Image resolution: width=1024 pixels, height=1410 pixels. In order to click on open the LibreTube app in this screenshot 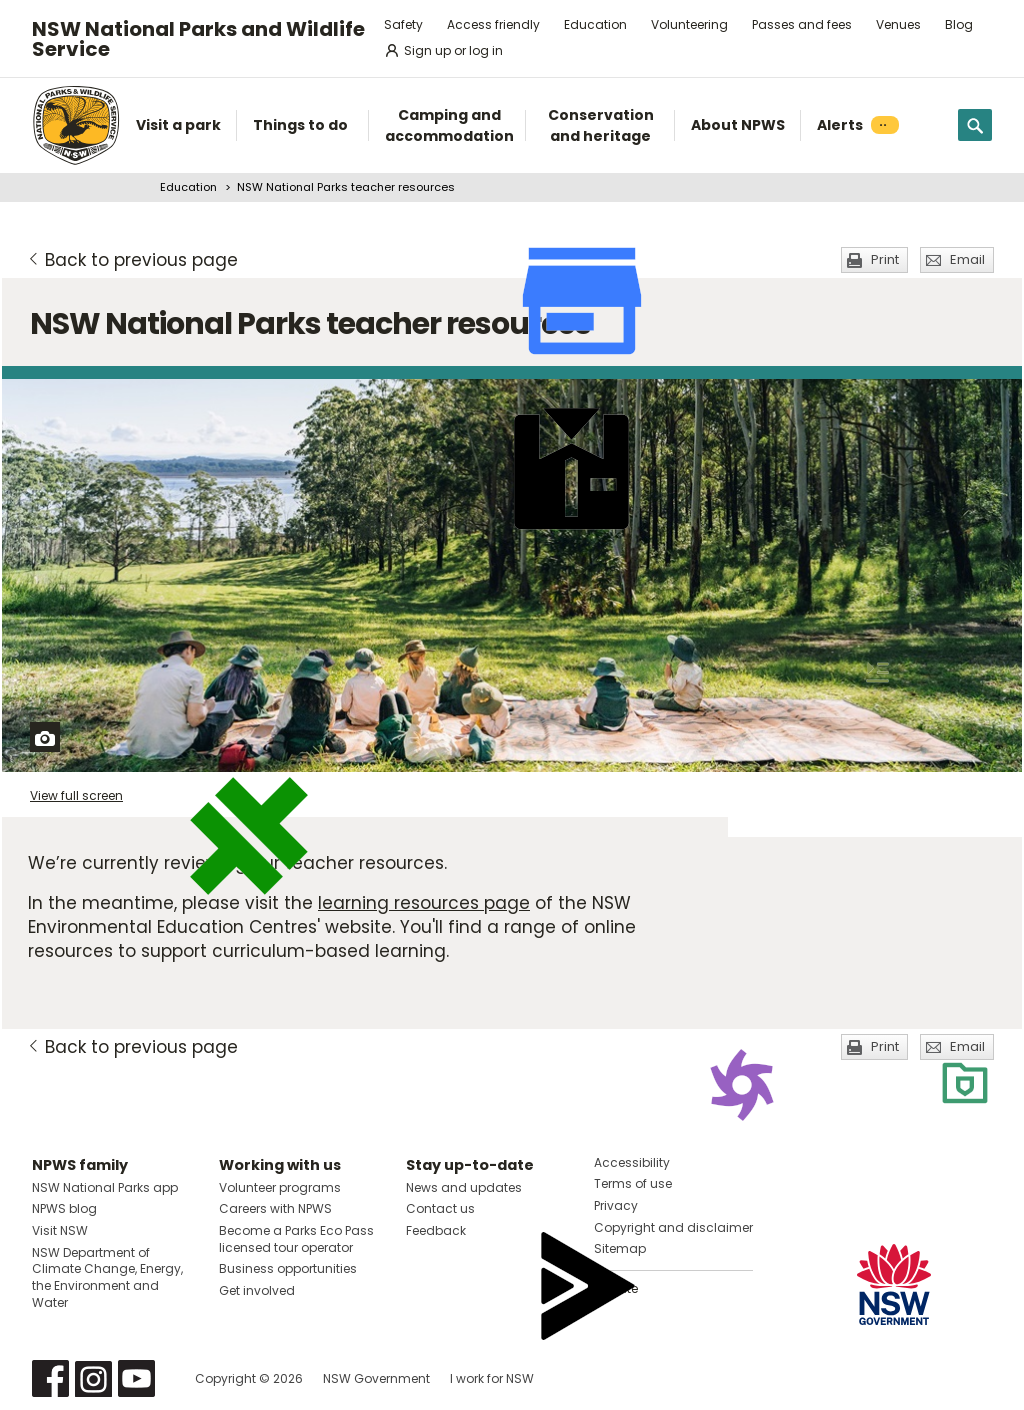, I will do `click(588, 1286)`.